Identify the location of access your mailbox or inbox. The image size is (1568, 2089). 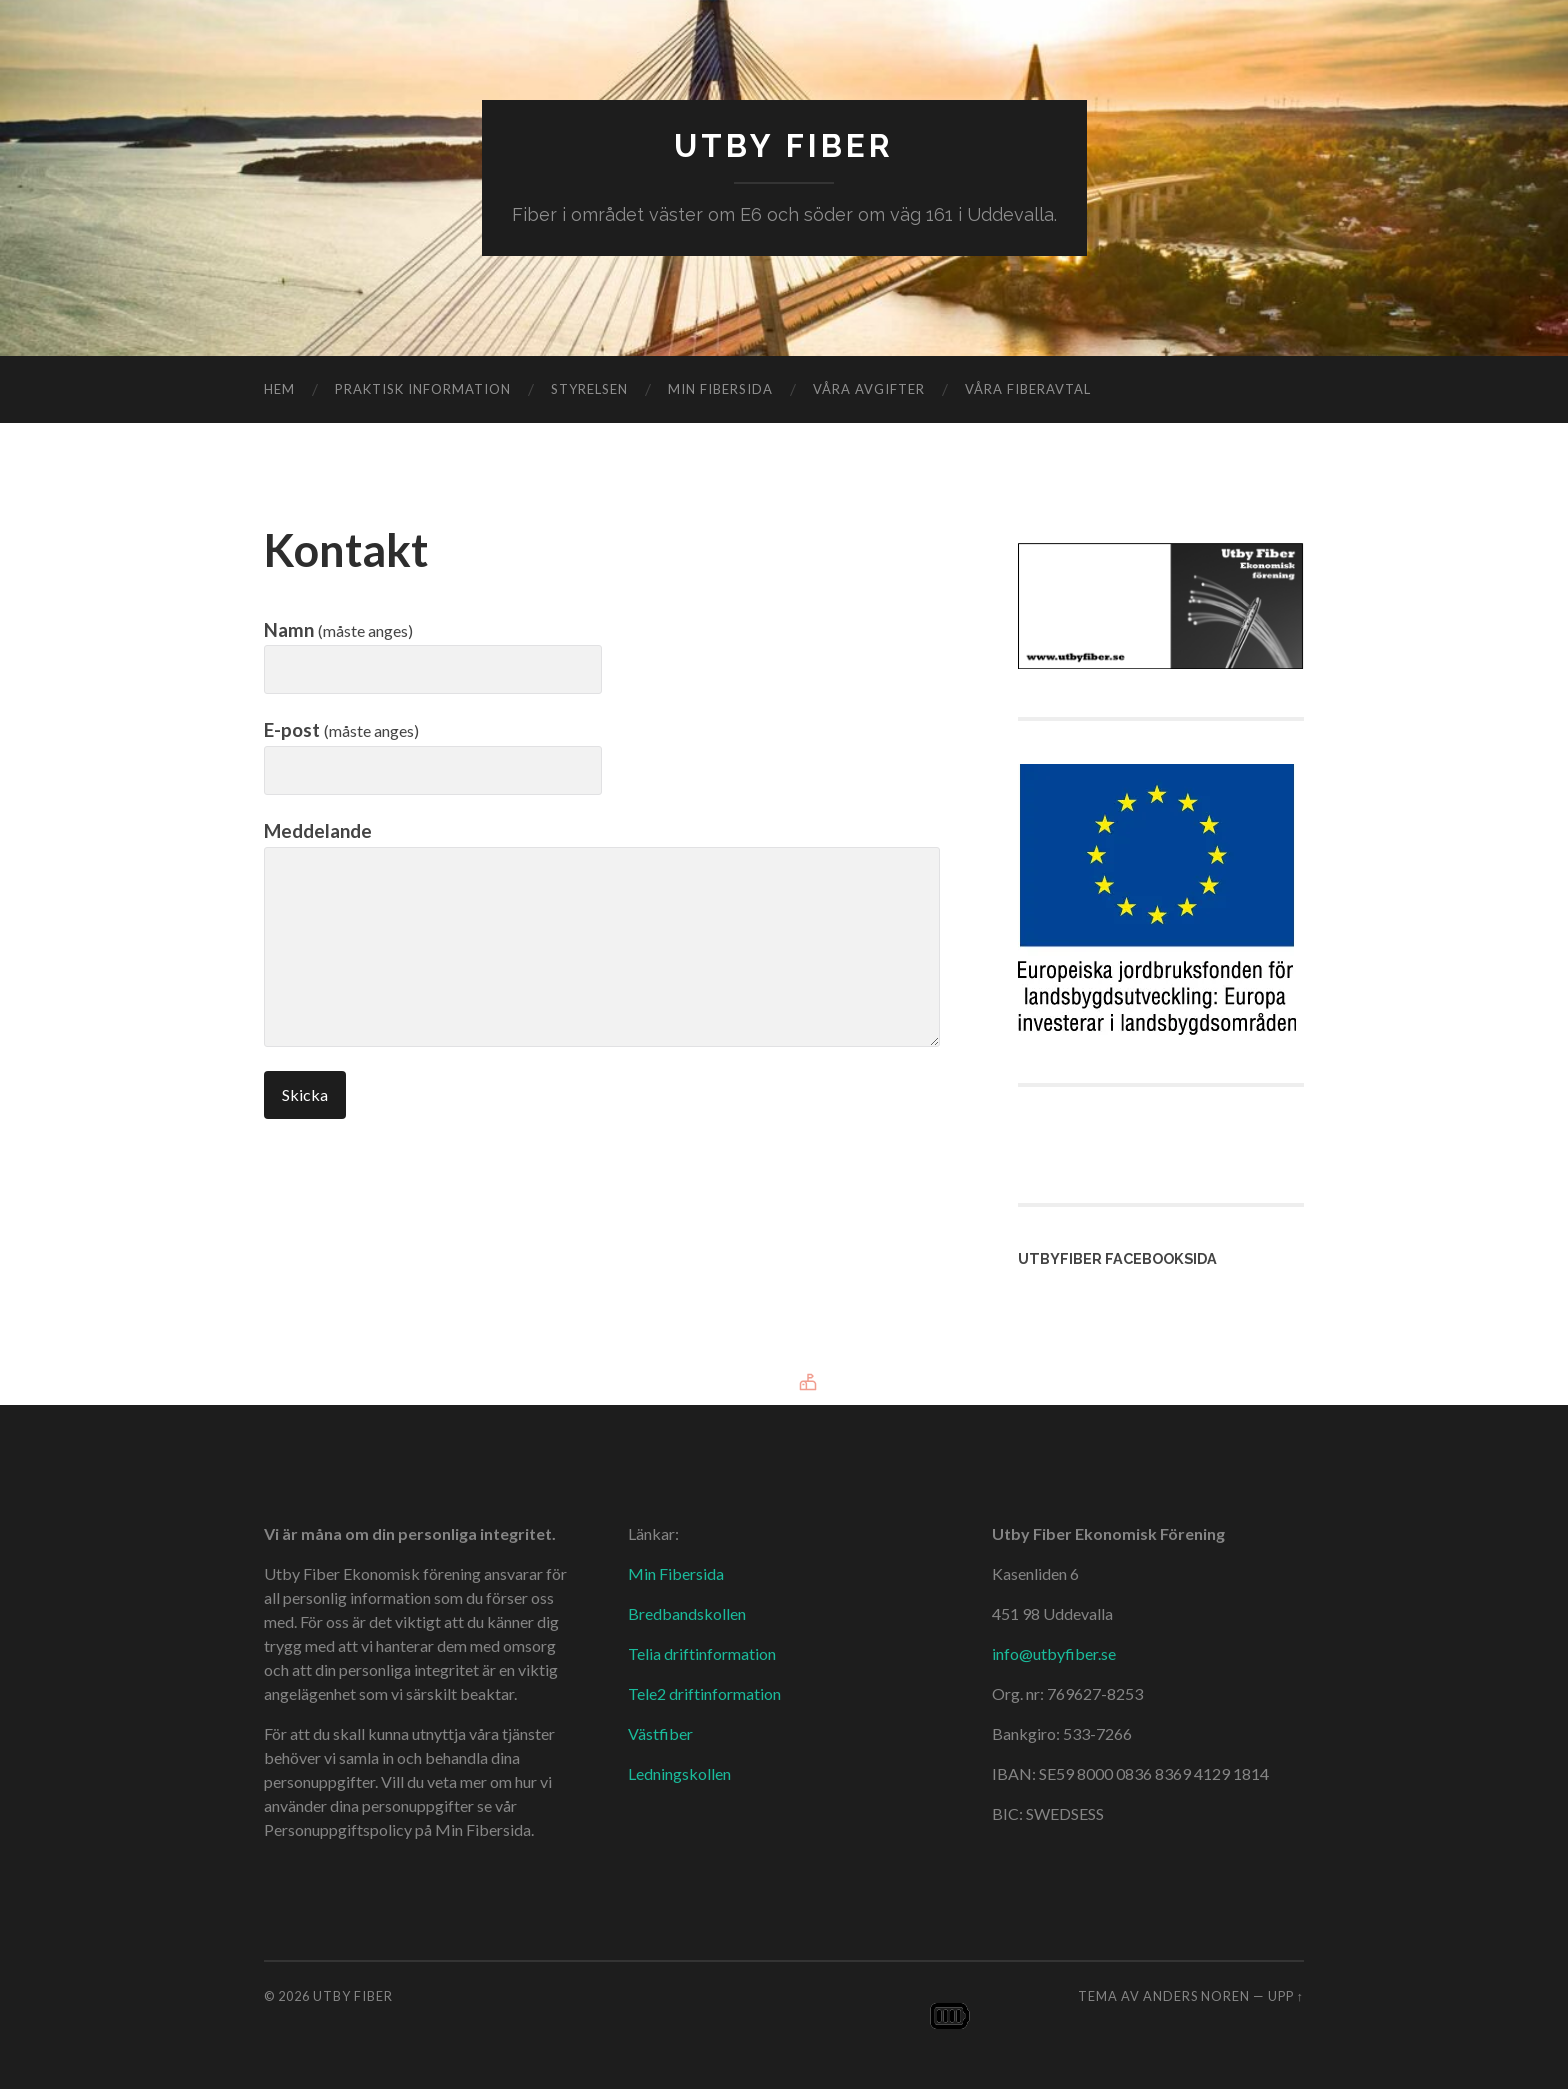
(808, 1382).